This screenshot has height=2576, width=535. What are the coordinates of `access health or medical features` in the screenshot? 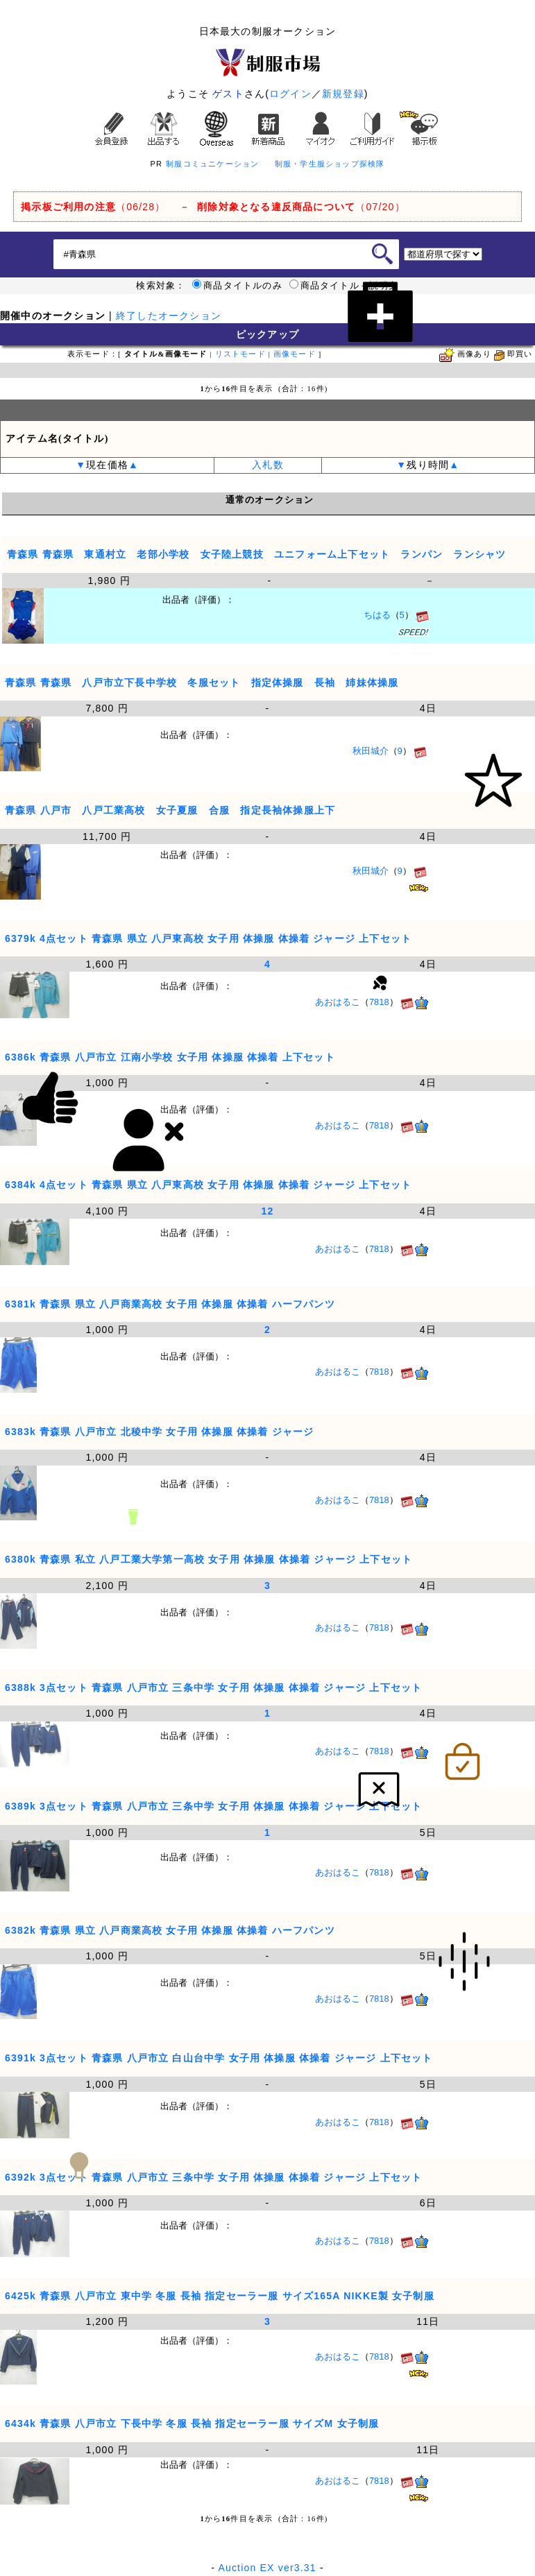 It's located at (380, 312).